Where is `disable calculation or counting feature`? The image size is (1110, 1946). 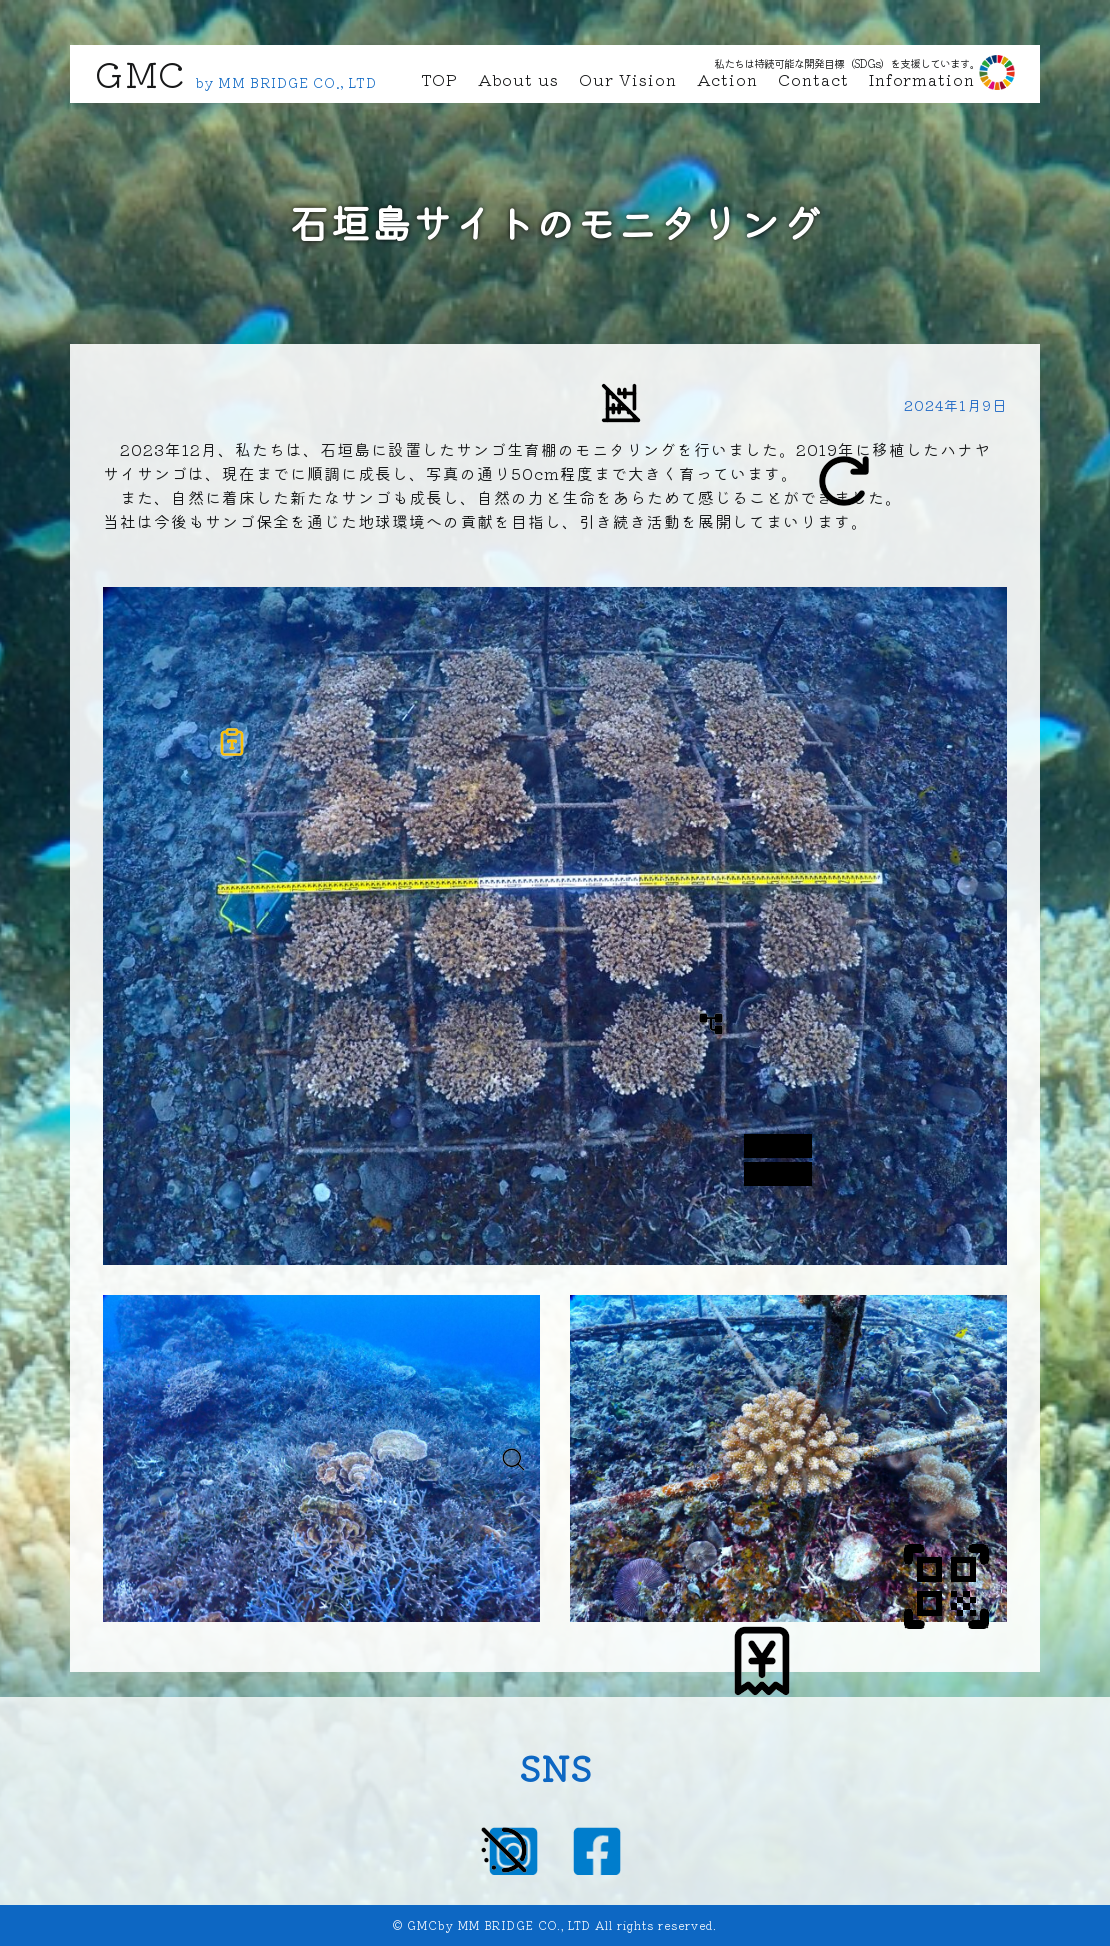 disable calculation or counting feature is located at coordinates (621, 403).